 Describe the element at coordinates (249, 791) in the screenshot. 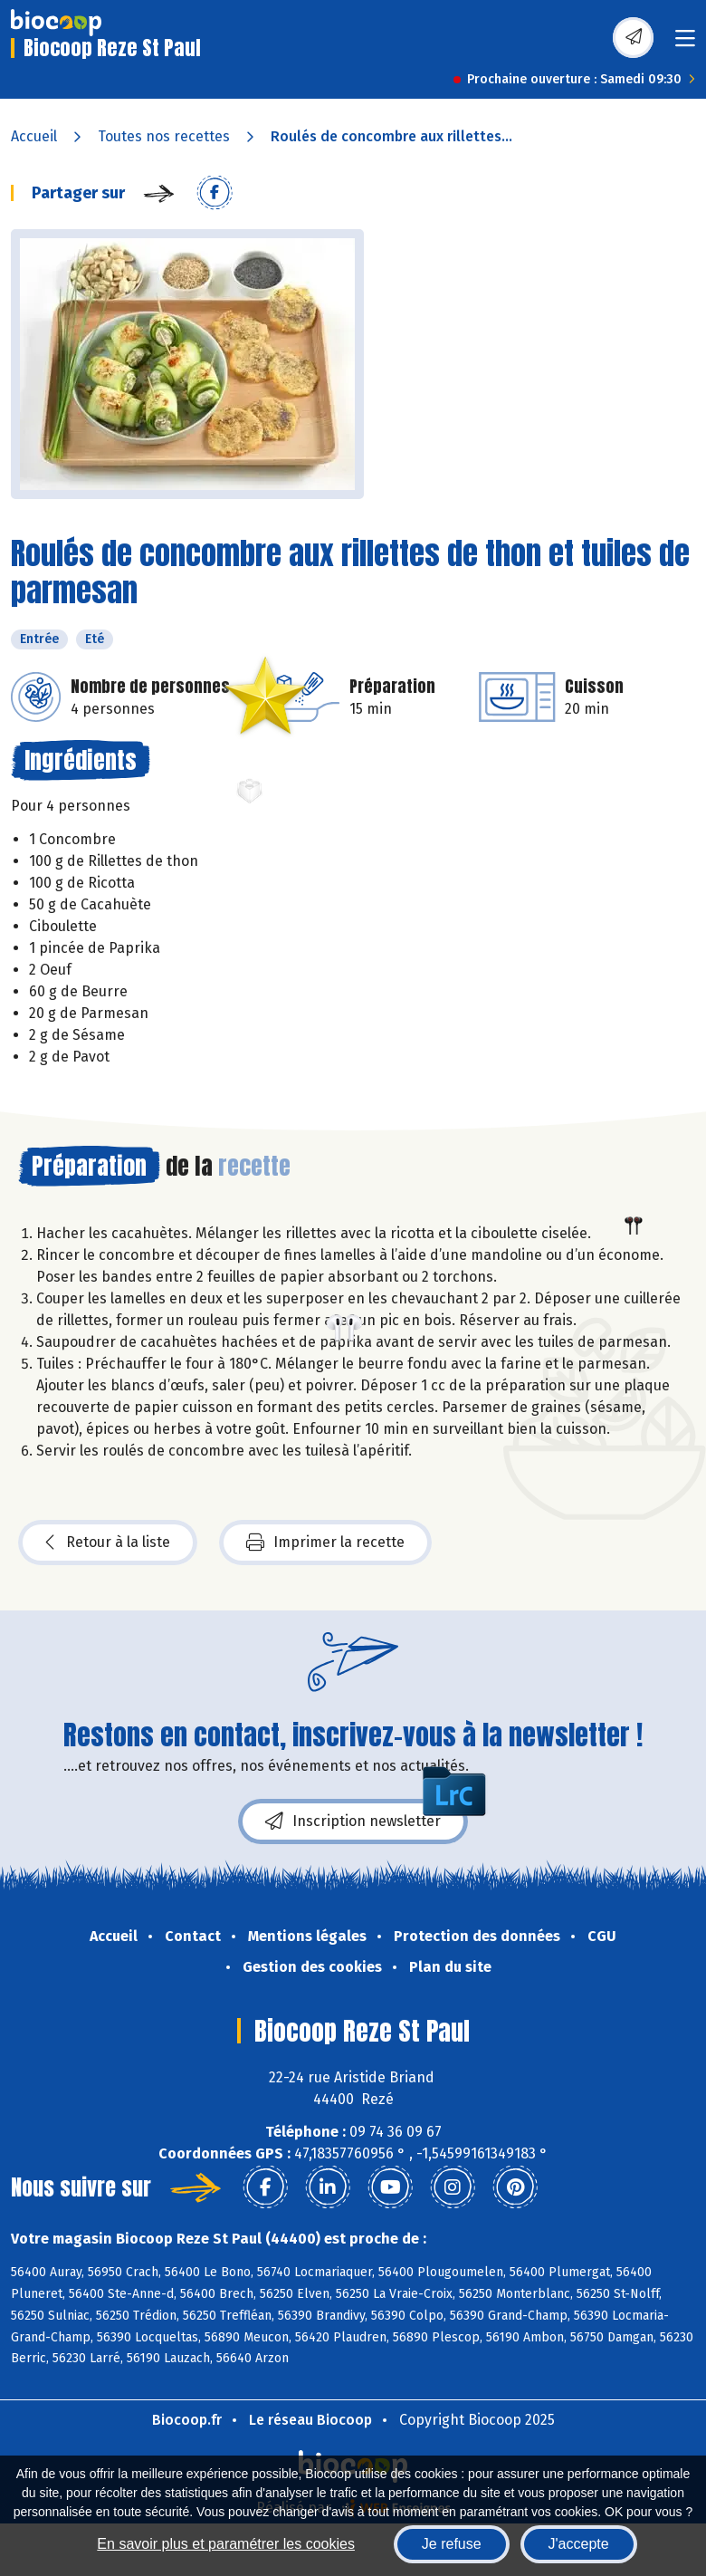

I see `kernel extension file for macOS system` at that location.